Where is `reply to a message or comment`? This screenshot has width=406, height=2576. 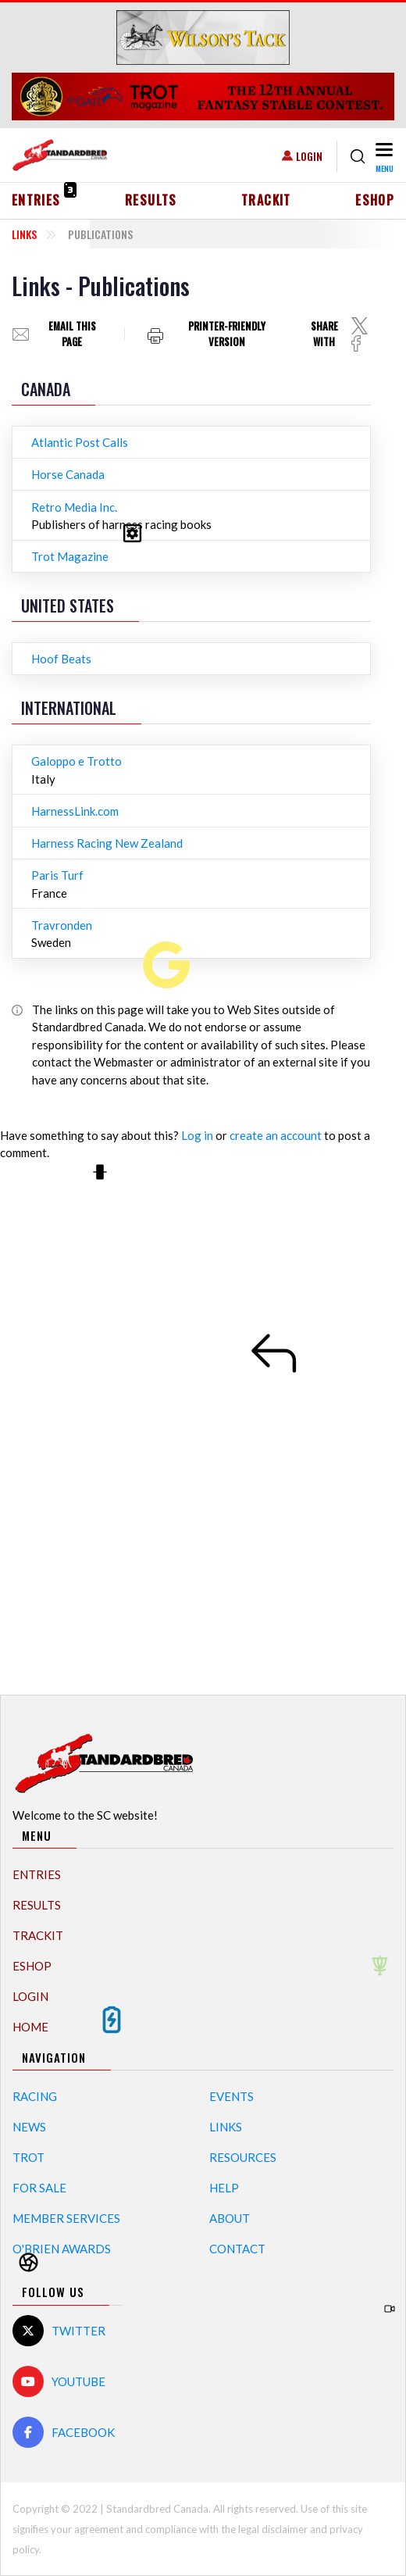 reply to a message or comment is located at coordinates (272, 1353).